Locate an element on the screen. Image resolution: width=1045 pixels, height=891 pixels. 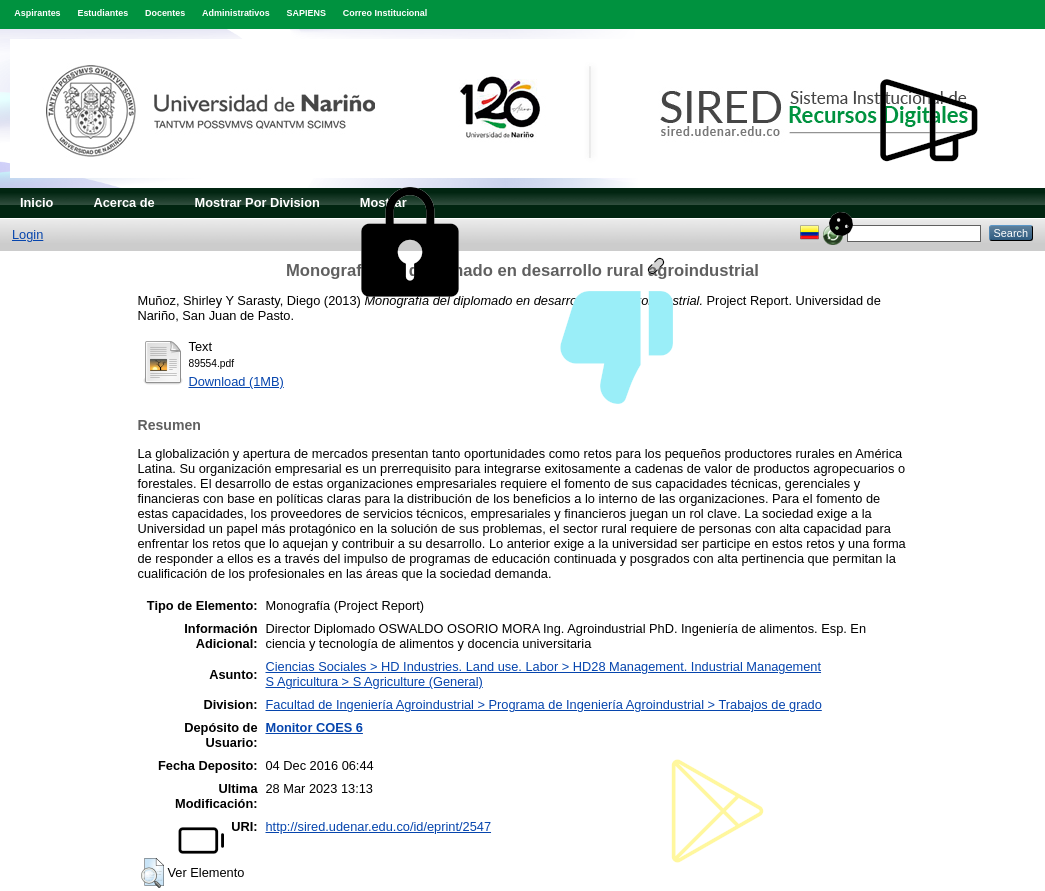
make an announcement is located at coordinates (925, 124).